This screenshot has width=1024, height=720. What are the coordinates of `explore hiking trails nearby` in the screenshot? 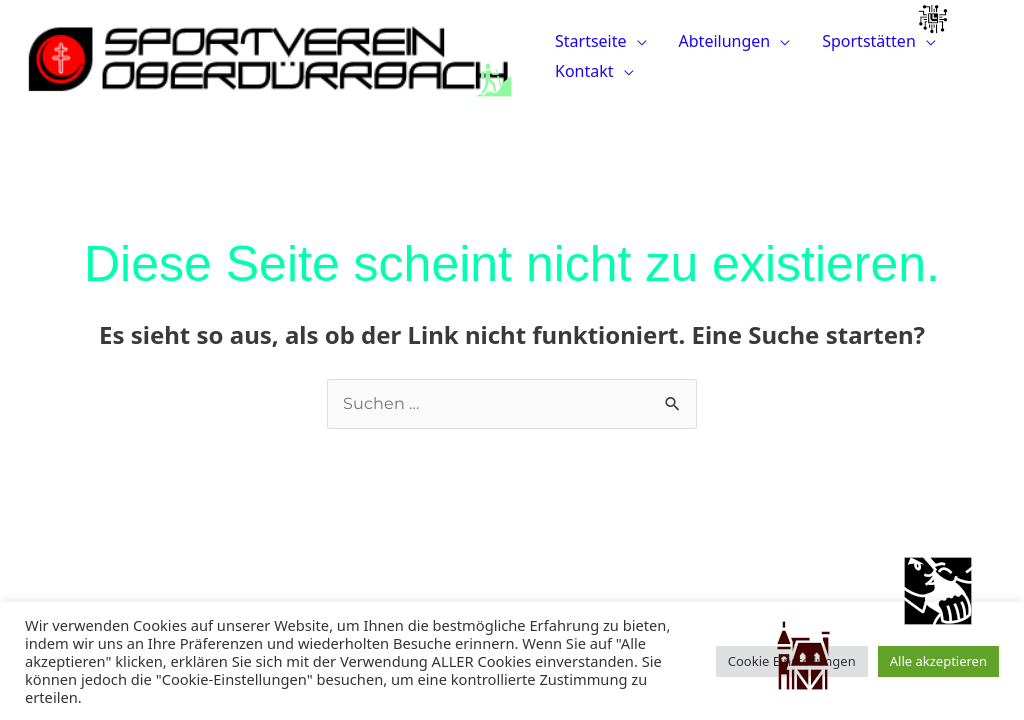 It's located at (493, 78).